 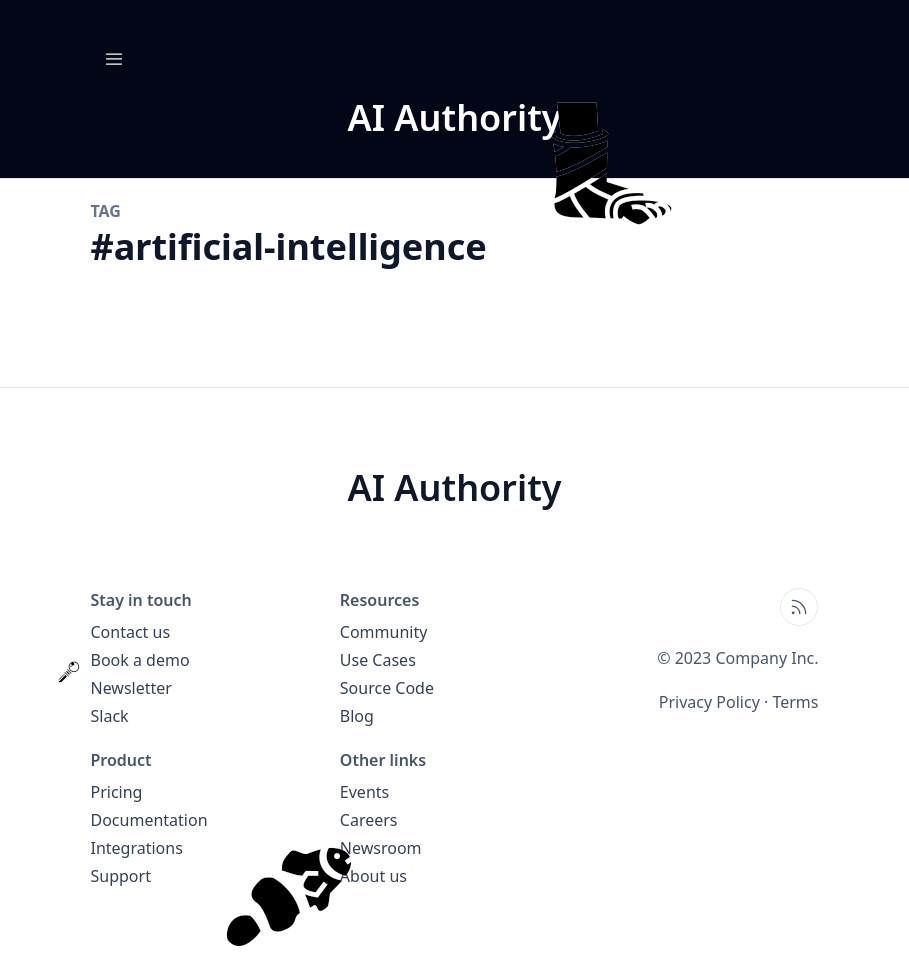 I want to click on indicates aquarium or marine life category, so click(x=289, y=897).